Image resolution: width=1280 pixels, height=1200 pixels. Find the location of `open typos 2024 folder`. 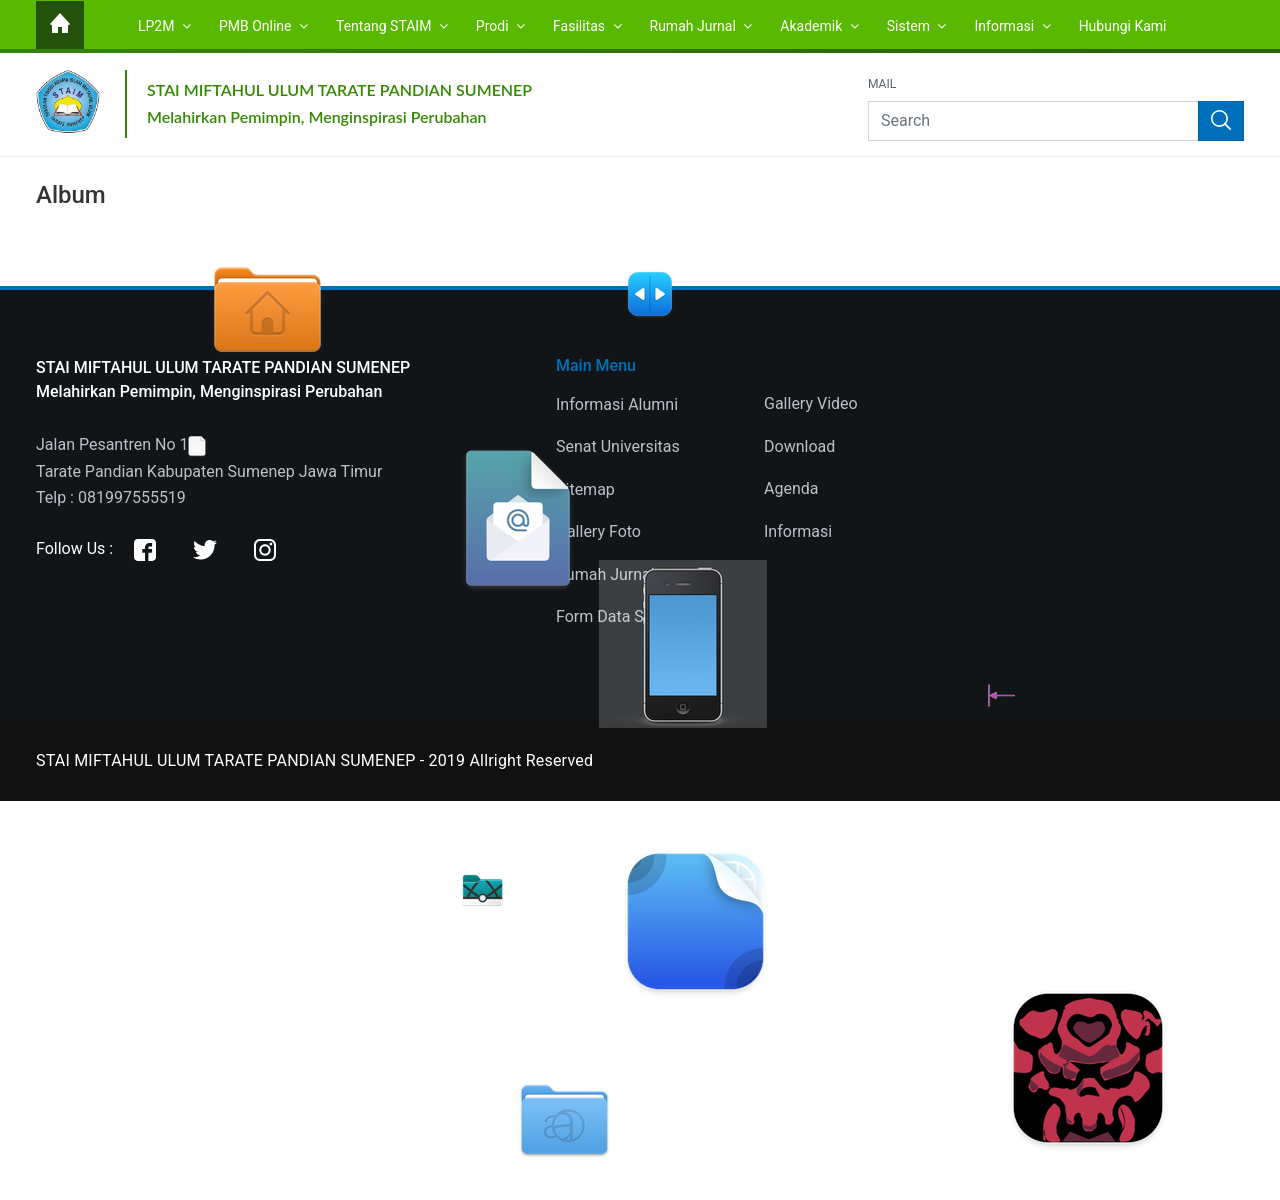

open typos 2024 folder is located at coordinates (564, 1119).